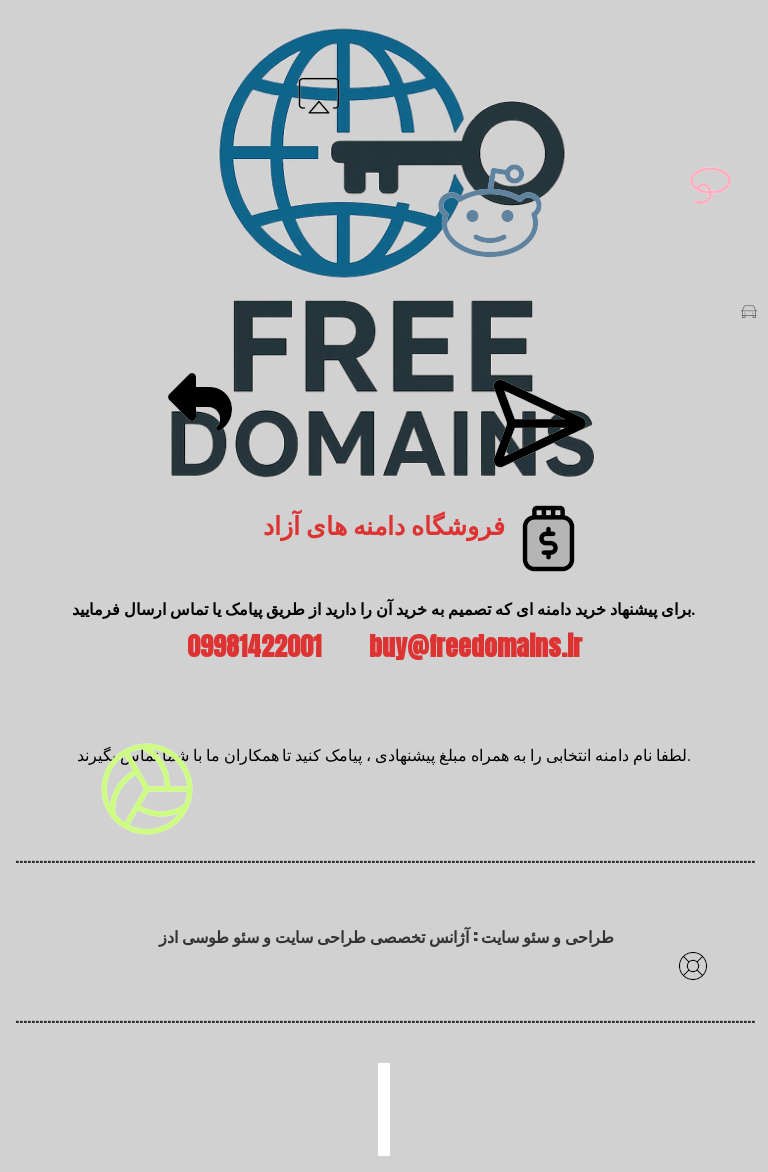 The image size is (768, 1172). What do you see at coordinates (490, 216) in the screenshot?
I see `open the Reddit app` at bounding box center [490, 216].